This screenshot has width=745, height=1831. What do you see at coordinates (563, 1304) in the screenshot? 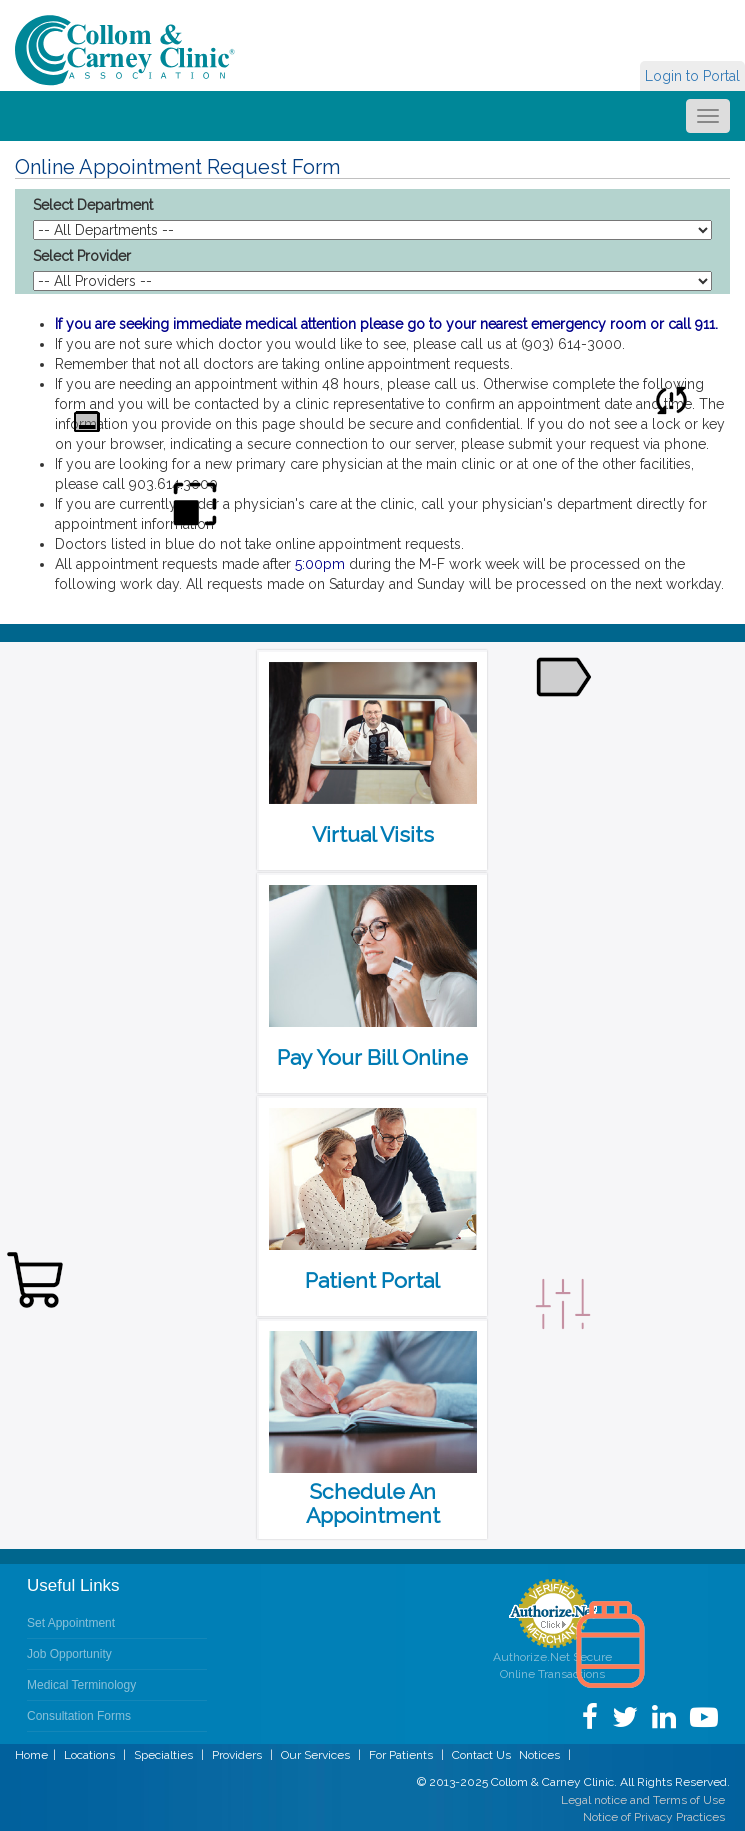
I see `adjust settings or preferences` at bounding box center [563, 1304].